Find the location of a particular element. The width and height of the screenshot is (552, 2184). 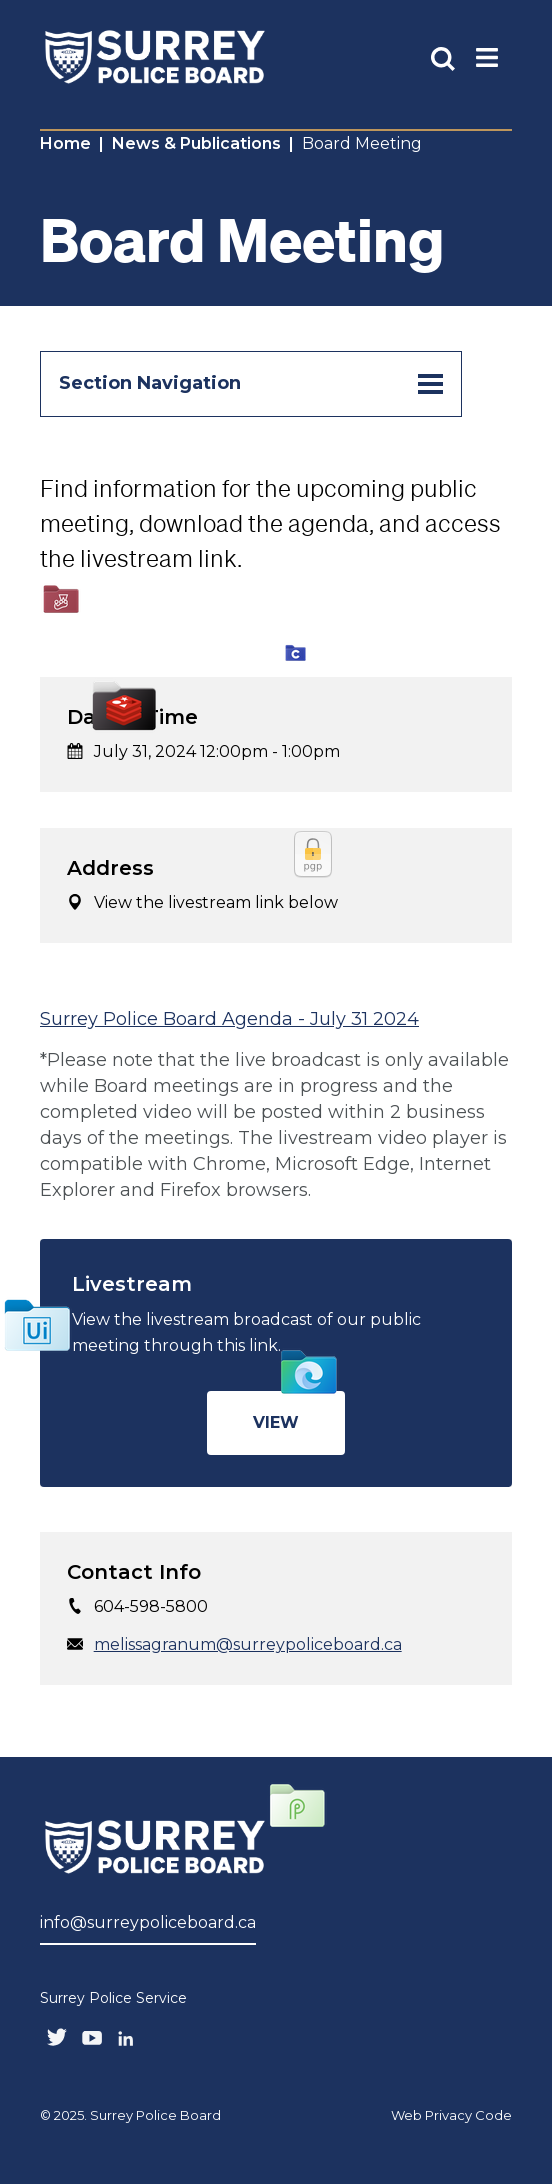

open android pie system files folder is located at coordinates (297, 1807).